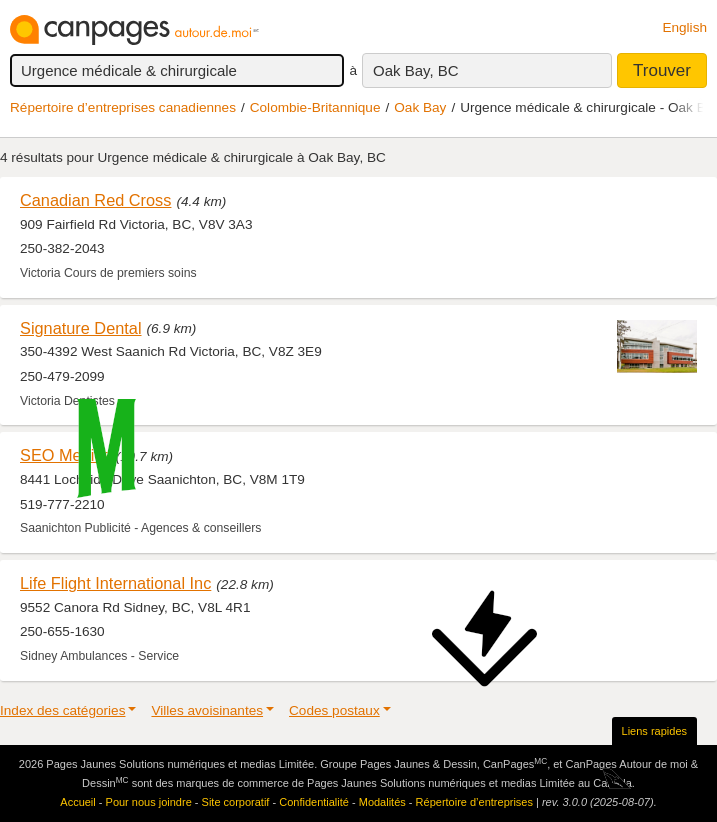  What do you see at coordinates (484, 638) in the screenshot?
I see `vitest testing framework logo` at bounding box center [484, 638].